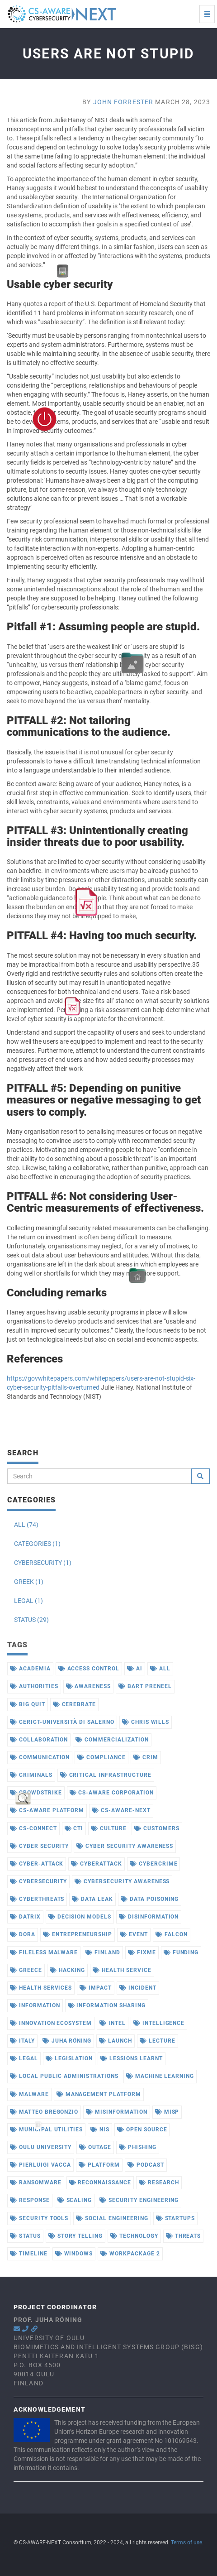  I want to click on sega master system ROM file, so click(62, 271).